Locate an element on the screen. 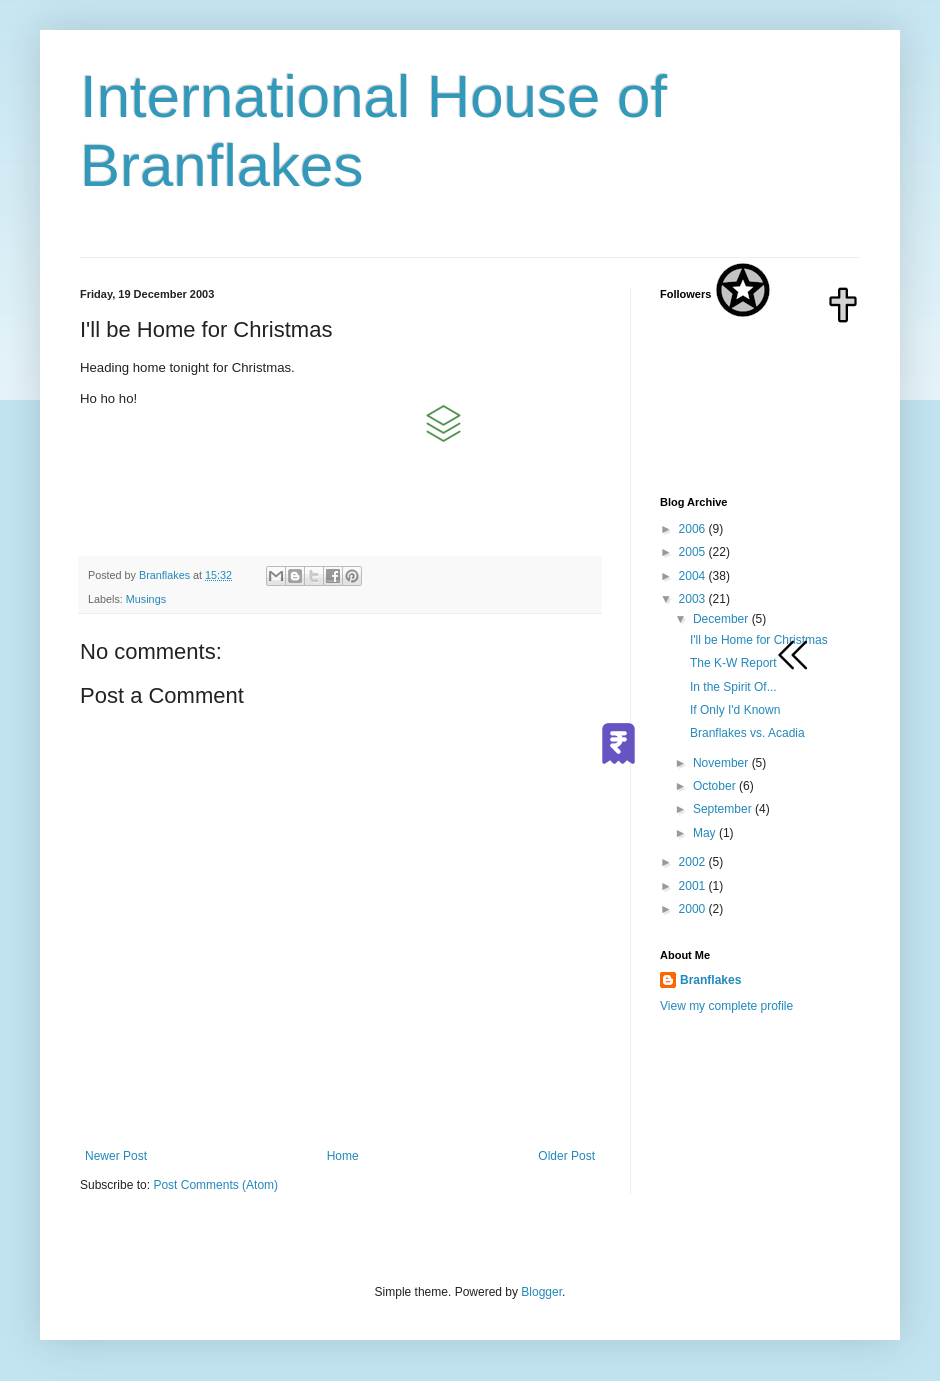  indicates a religious or faith-based feature is located at coordinates (843, 305).